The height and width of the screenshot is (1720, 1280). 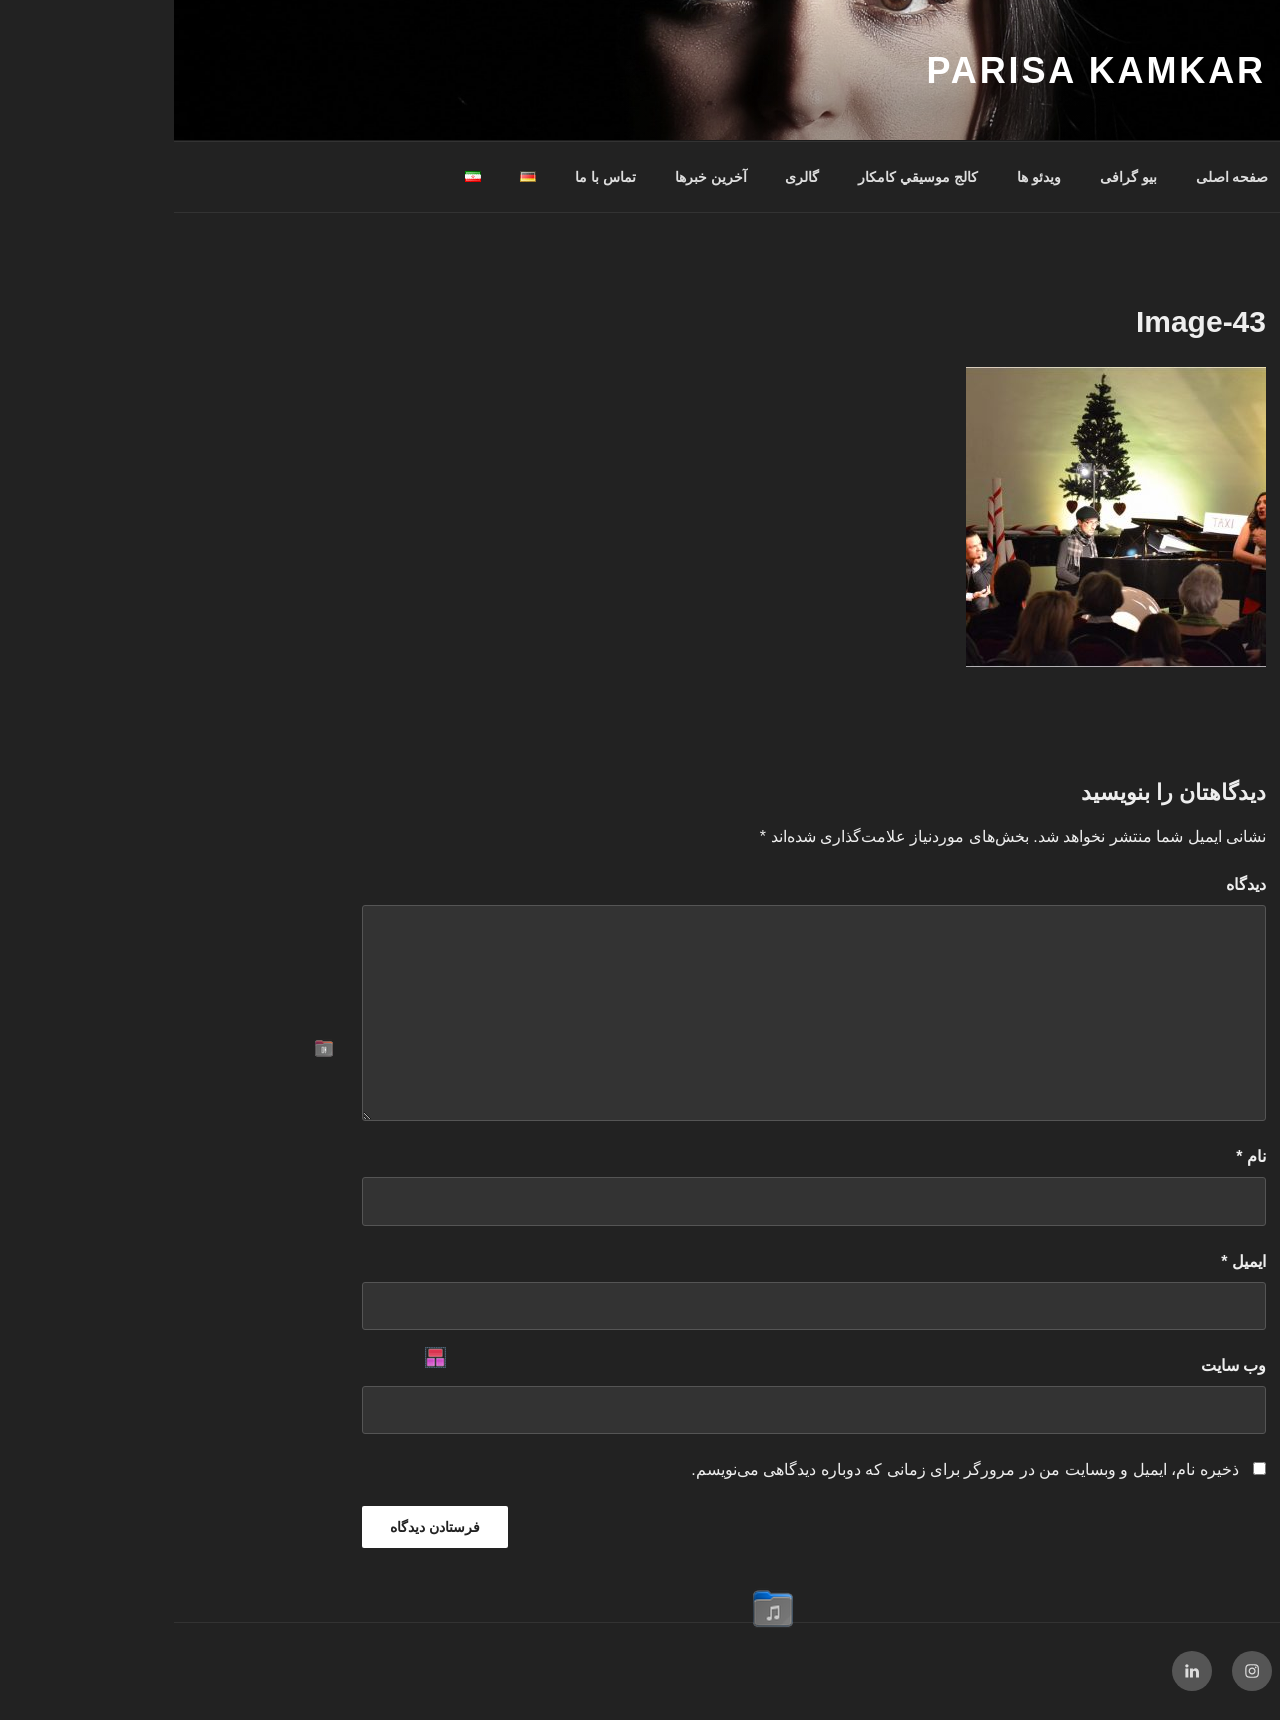 I want to click on open your music folder, so click(x=773, y=1608).